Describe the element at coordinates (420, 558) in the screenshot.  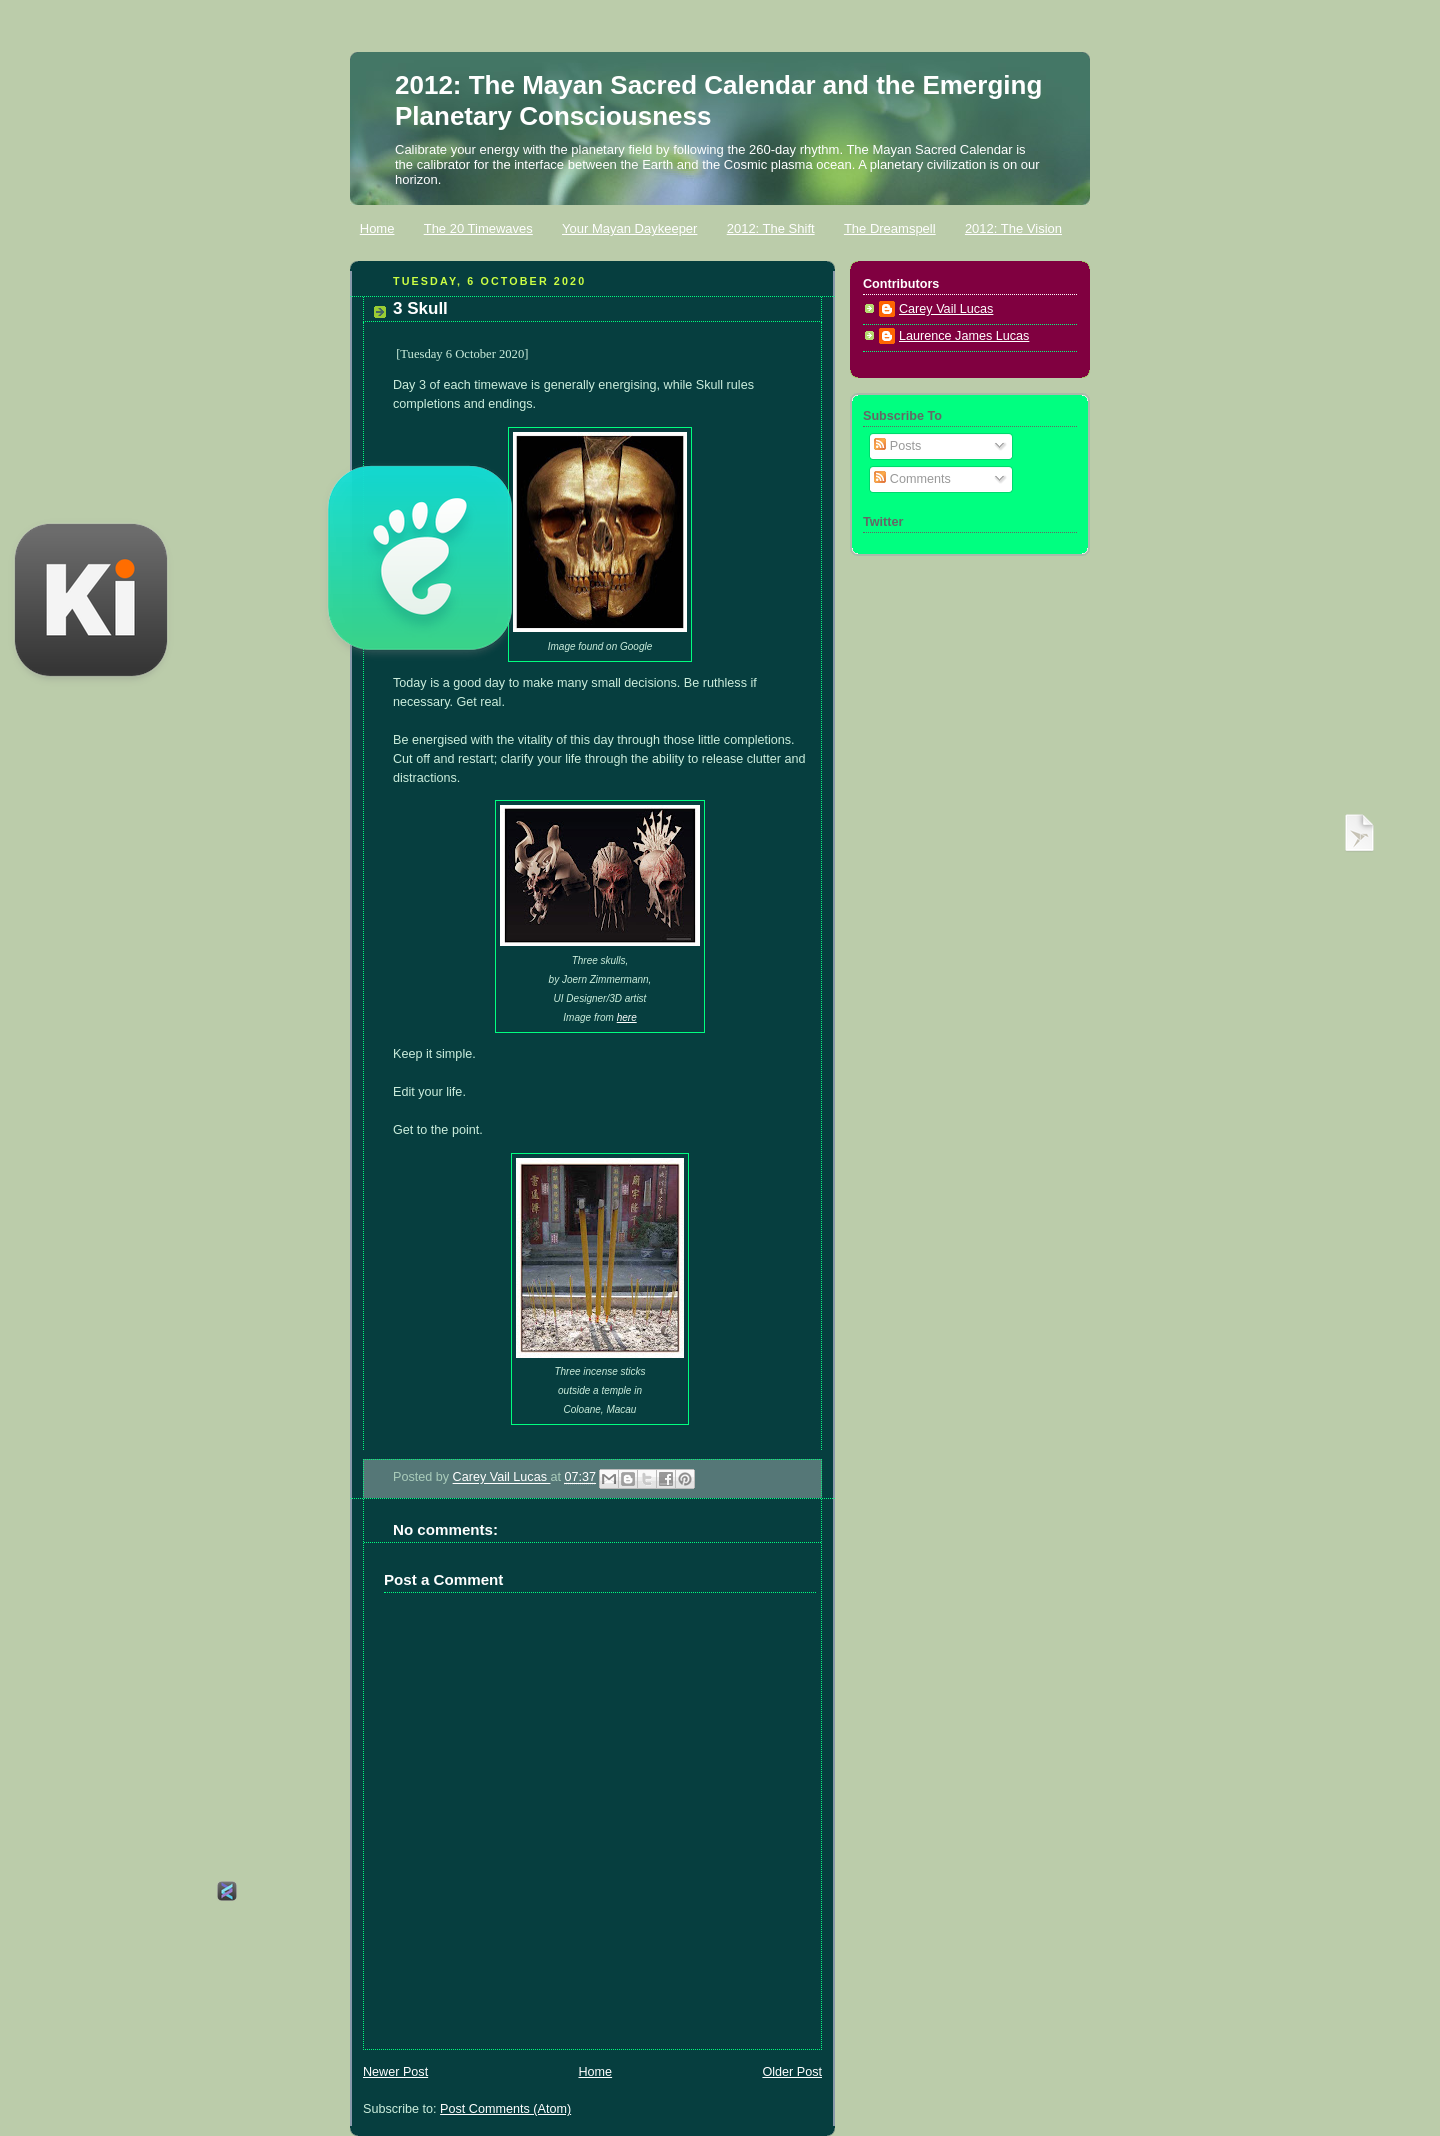
I see `launch gnome desktop environment` at that location.